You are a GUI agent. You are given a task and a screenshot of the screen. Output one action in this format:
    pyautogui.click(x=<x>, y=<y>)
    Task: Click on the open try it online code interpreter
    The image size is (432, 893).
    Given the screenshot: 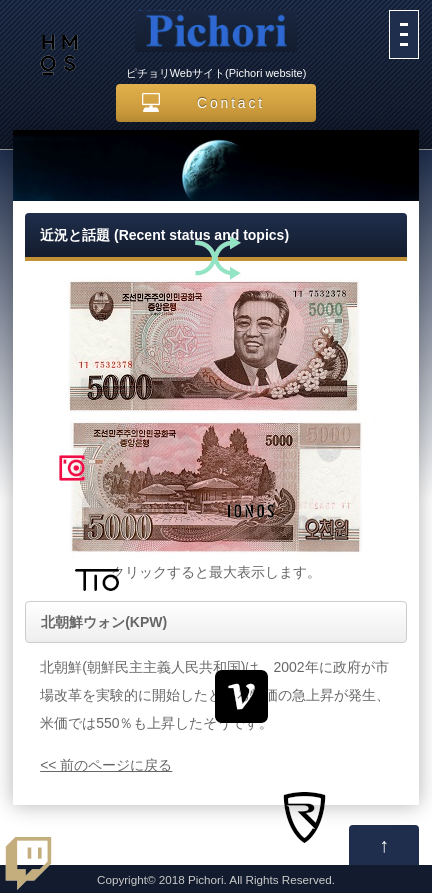 What is the action you would take?
    pyautogui.click(x=97, y=580)
    